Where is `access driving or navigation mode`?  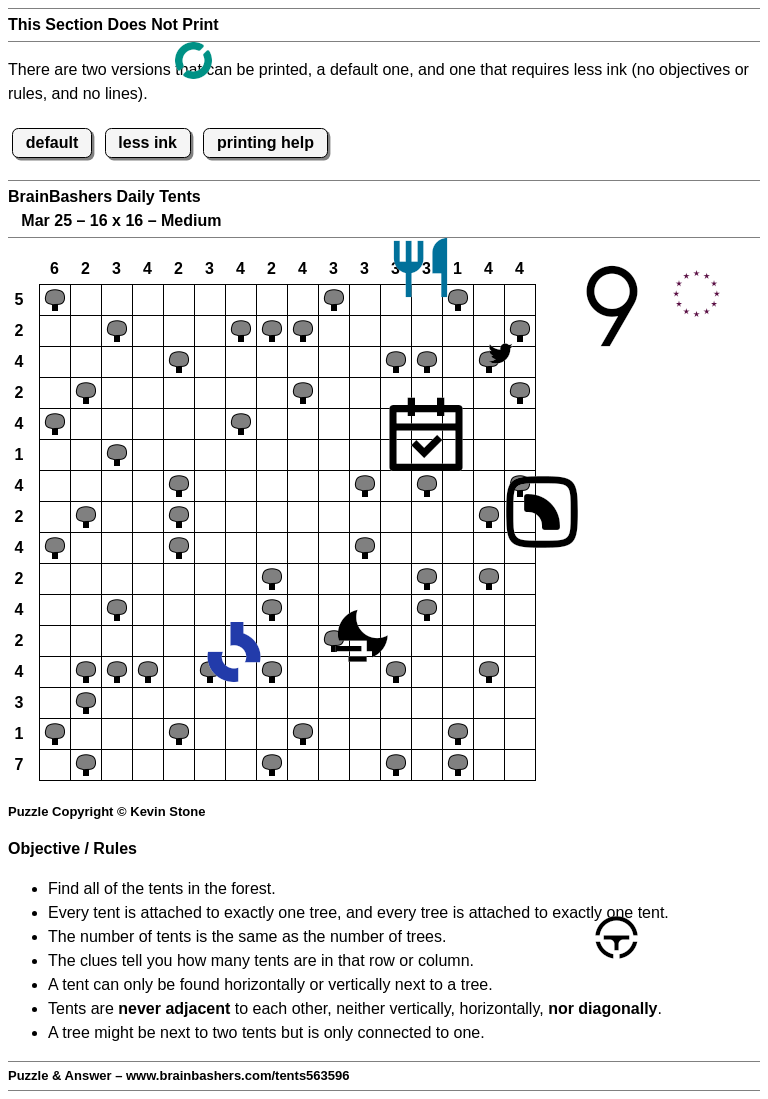 access driving or navigation mode is located at coordinates (616, 937).